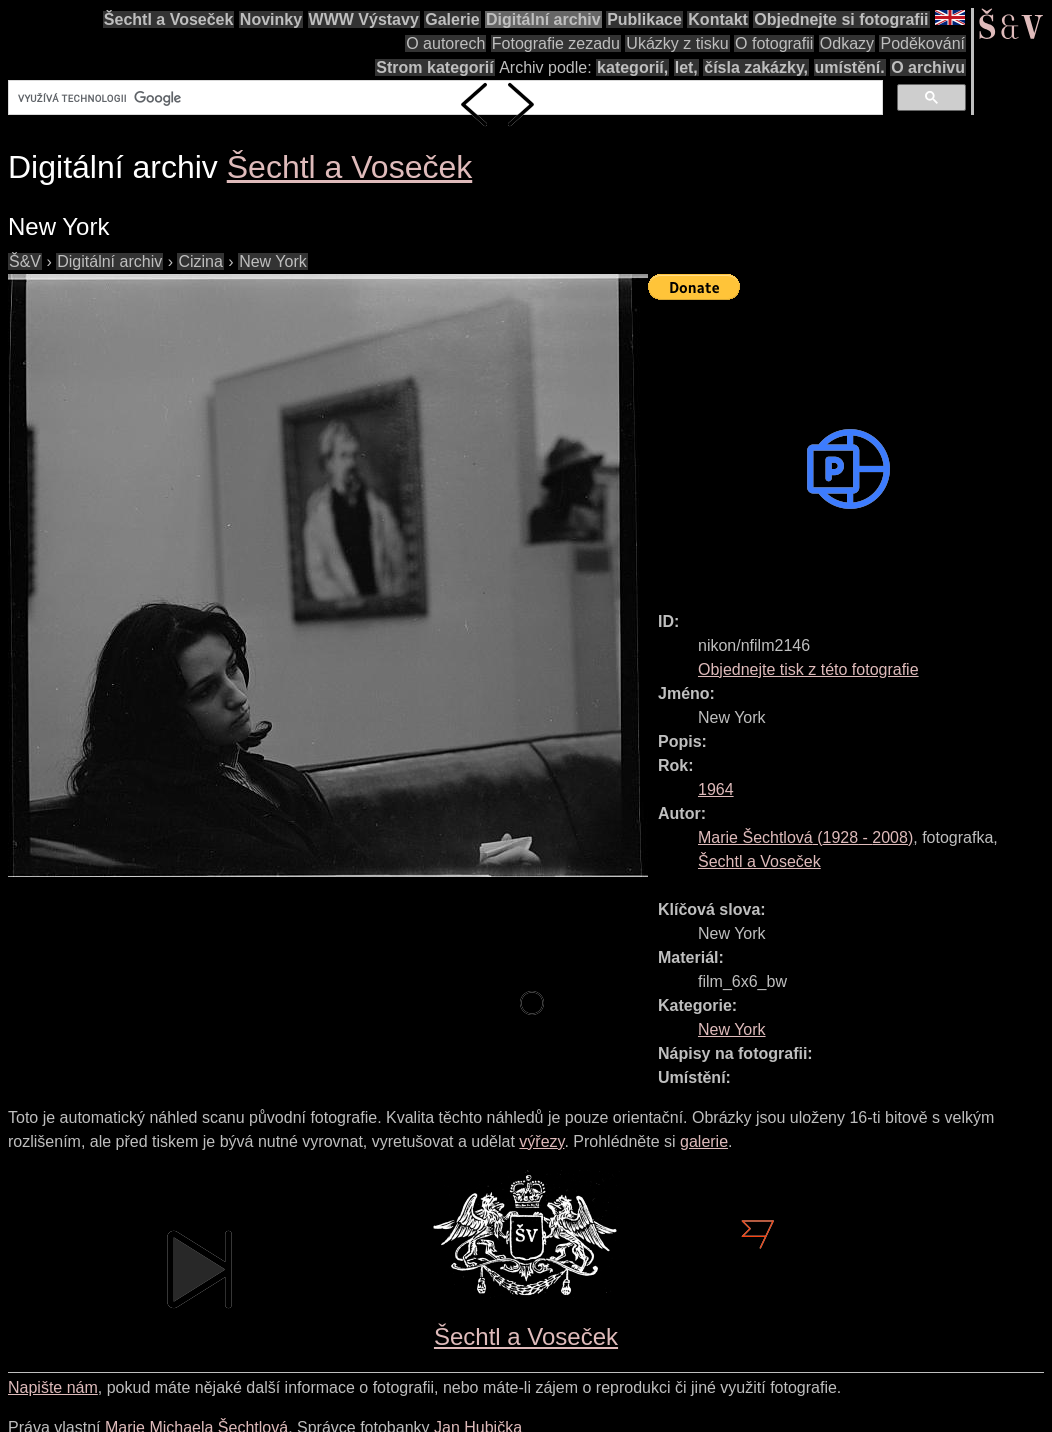  I want to click on skip to the next track, so click(199, 1269).